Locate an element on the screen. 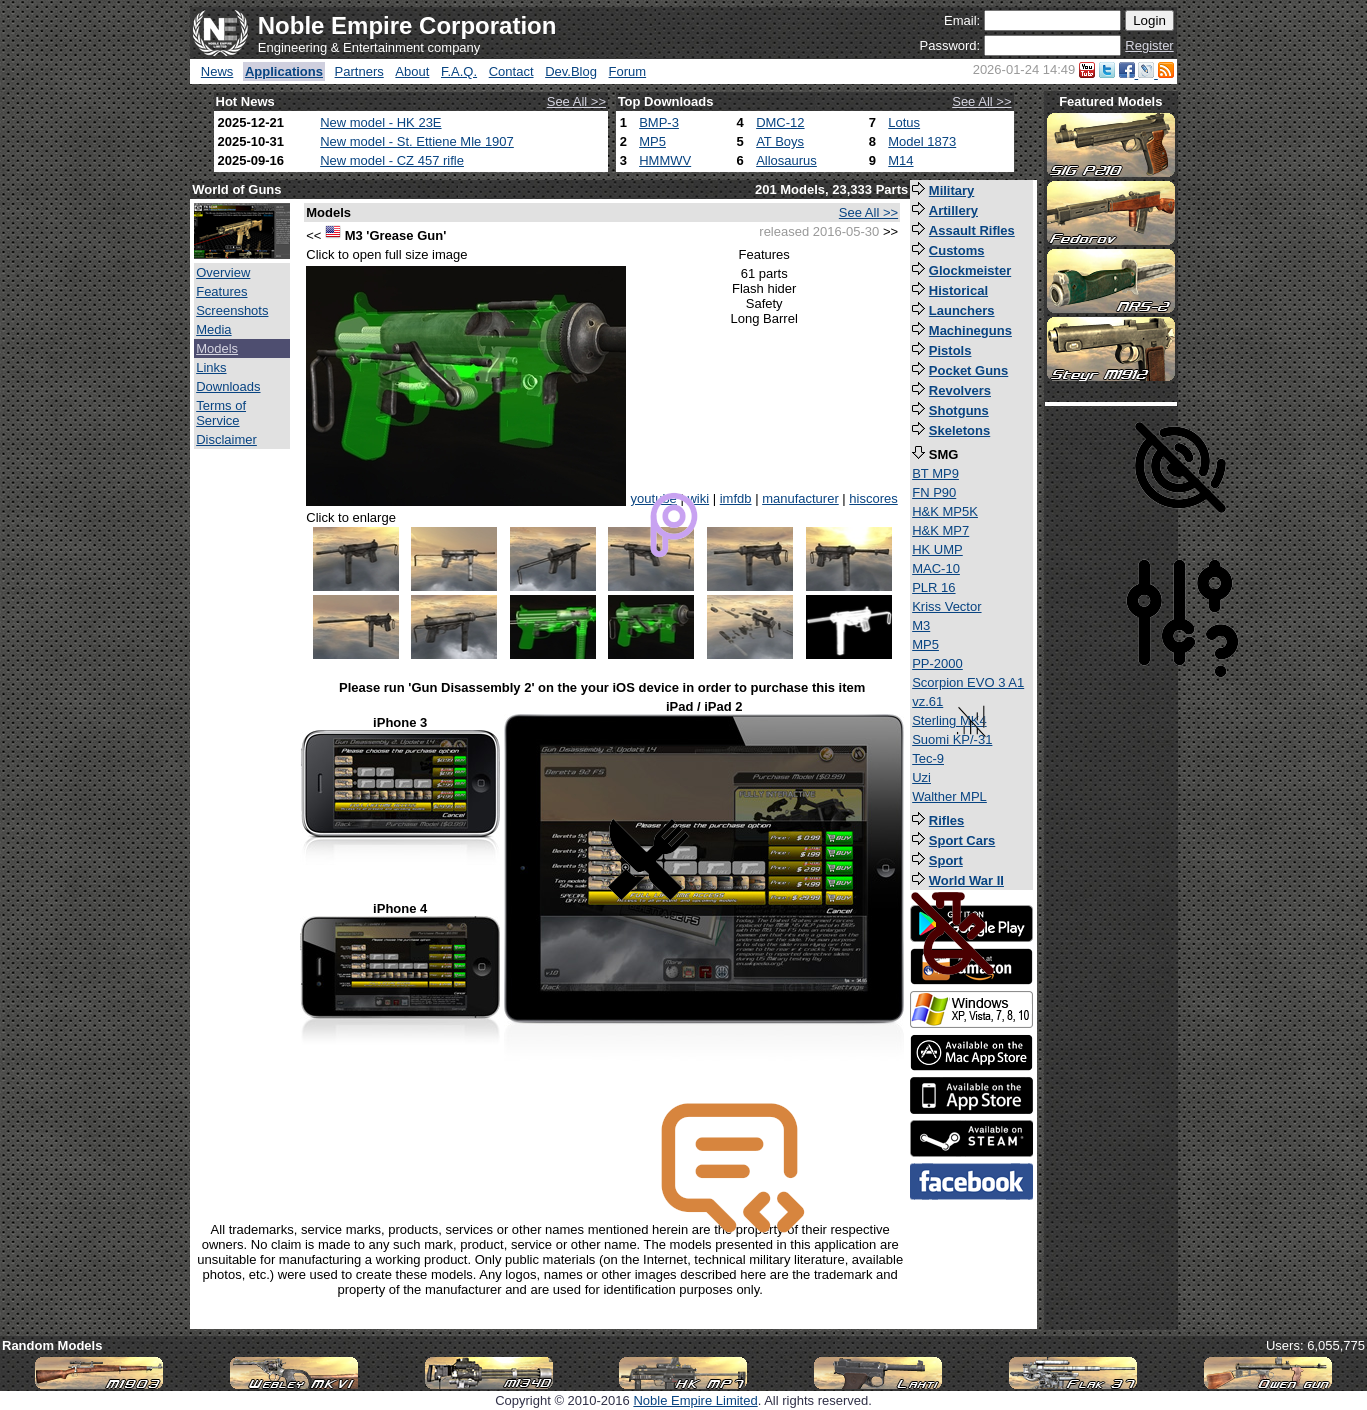 This screenshot has width=1367, height=1410. no cellular signal available is located at coordinates (972, 722).